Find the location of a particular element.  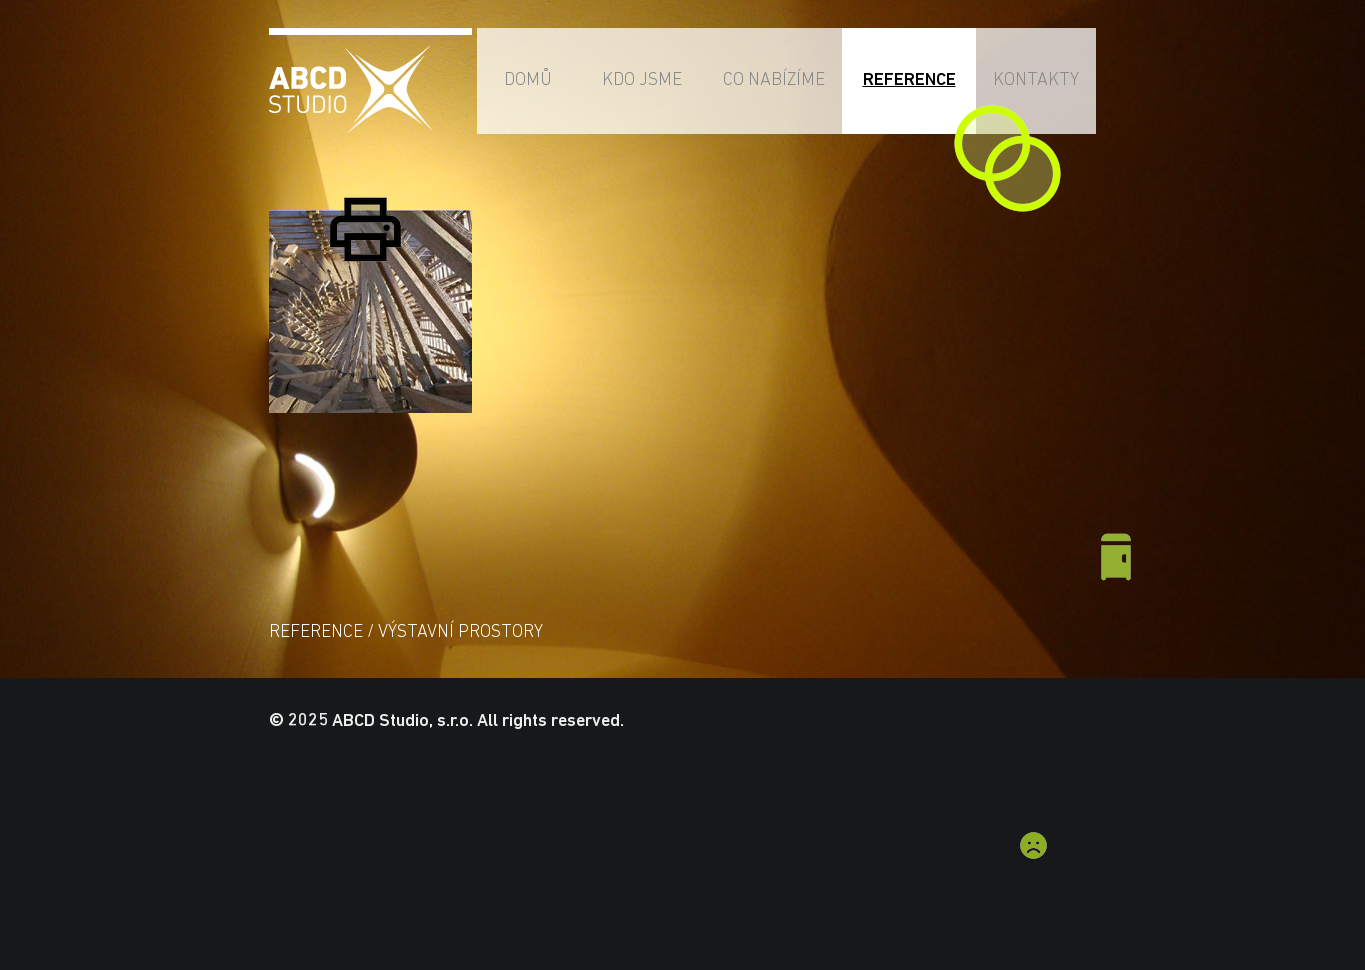

submit negative feedback or rating is located at coordinates (1033, 845).